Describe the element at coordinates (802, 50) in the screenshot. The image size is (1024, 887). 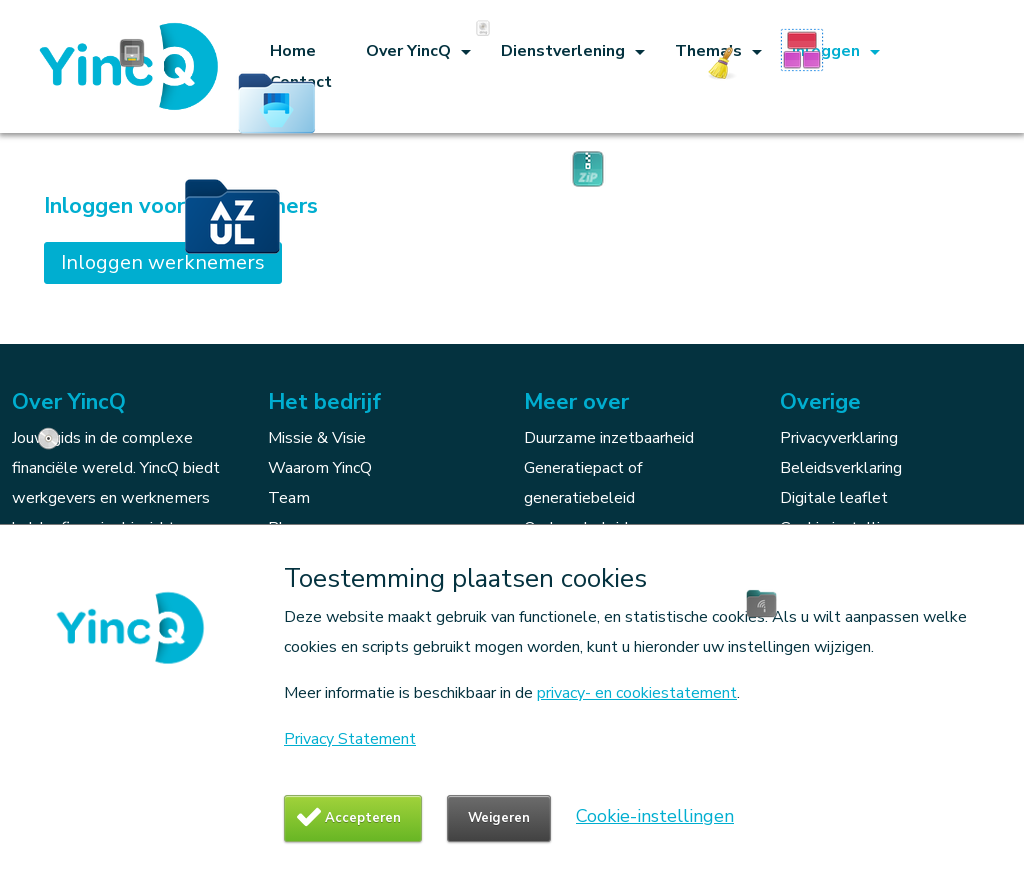
I see `select all items in the current view` at that location.